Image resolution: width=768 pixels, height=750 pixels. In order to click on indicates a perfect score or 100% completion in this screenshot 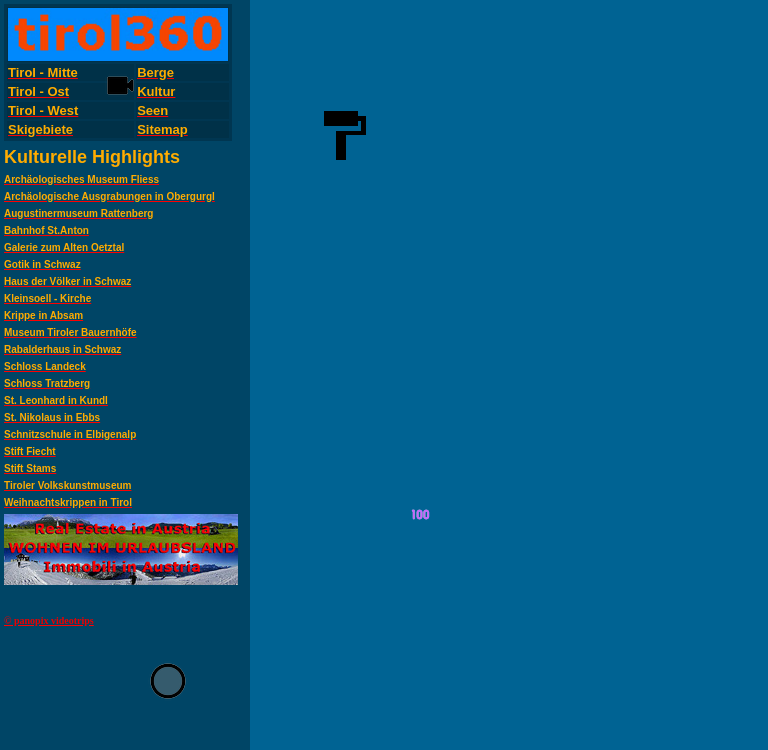, I will do `click(420, 514)`.